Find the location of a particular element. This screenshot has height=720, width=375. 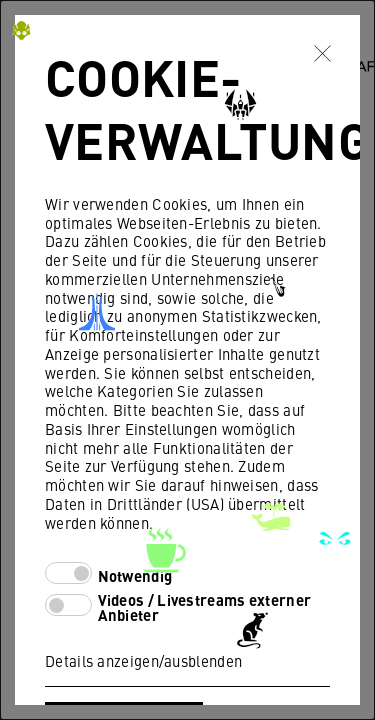

browse jazz or instrumental music is located at coordinates (277, 287).